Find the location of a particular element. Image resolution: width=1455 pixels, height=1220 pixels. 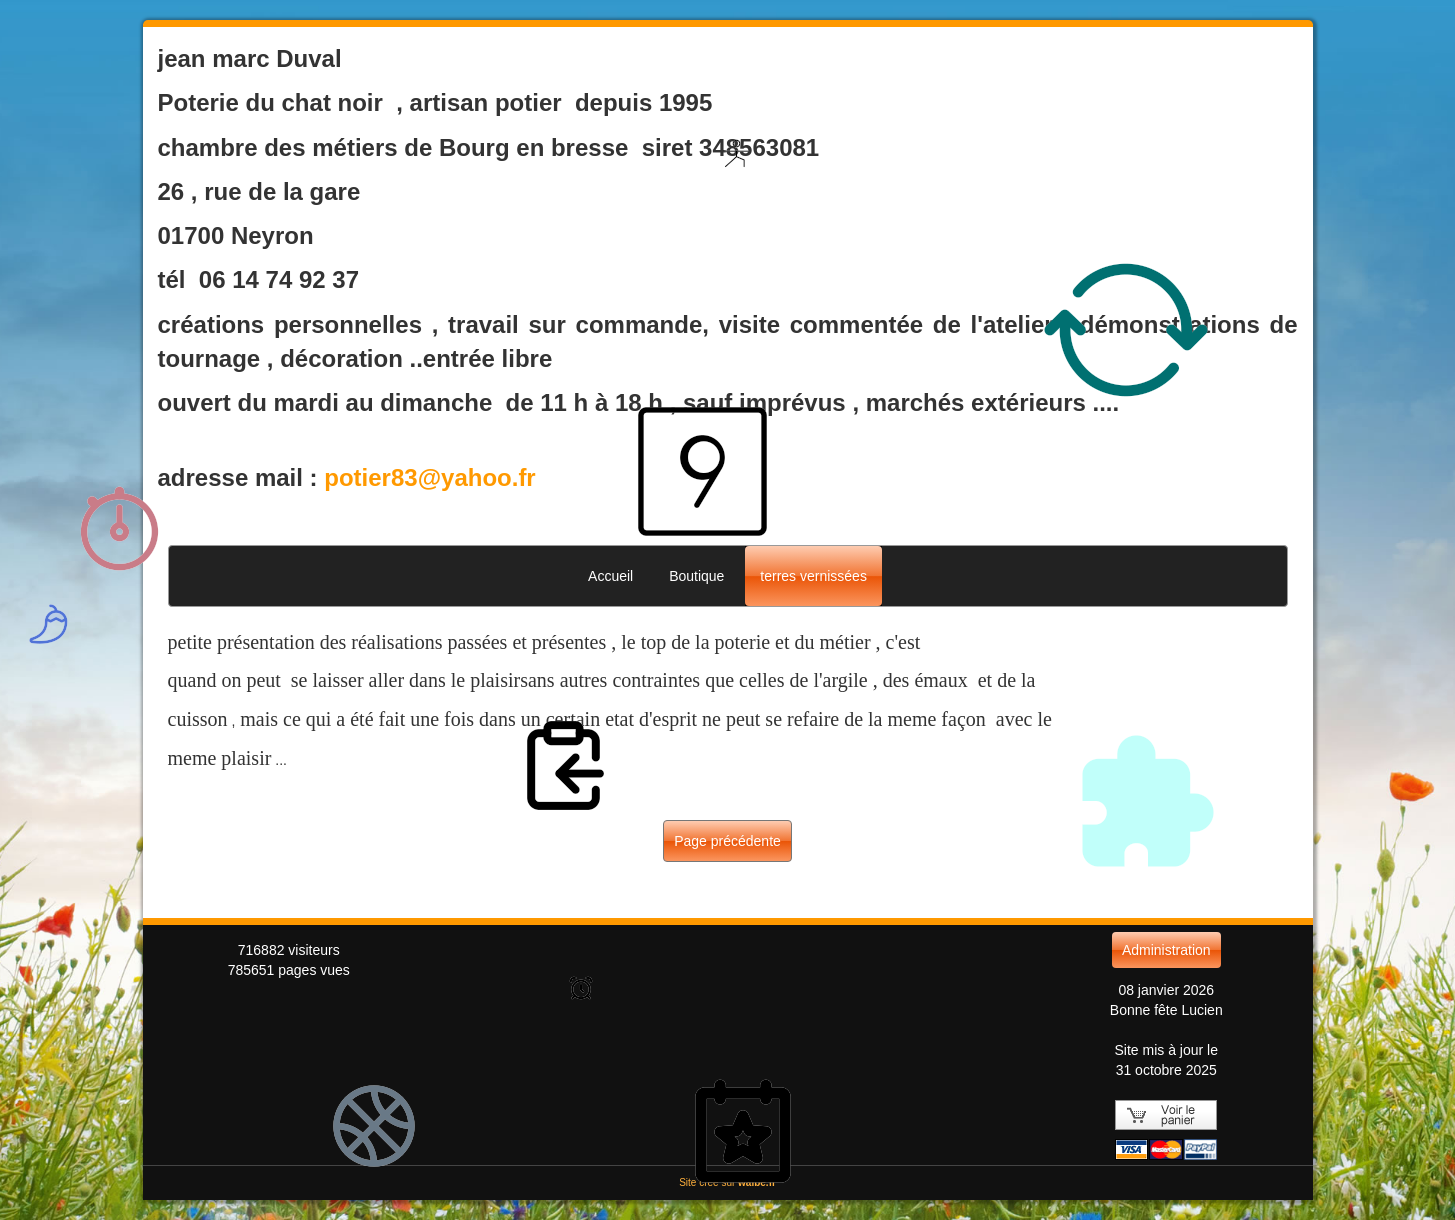

manage browser extensions is located at coordinates (1148, 801).